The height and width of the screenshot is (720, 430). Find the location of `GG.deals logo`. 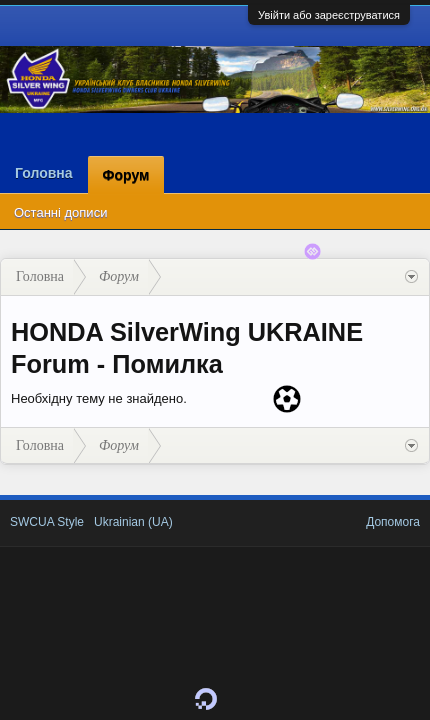

GG.deals logo is located at coordinates (312, 251).